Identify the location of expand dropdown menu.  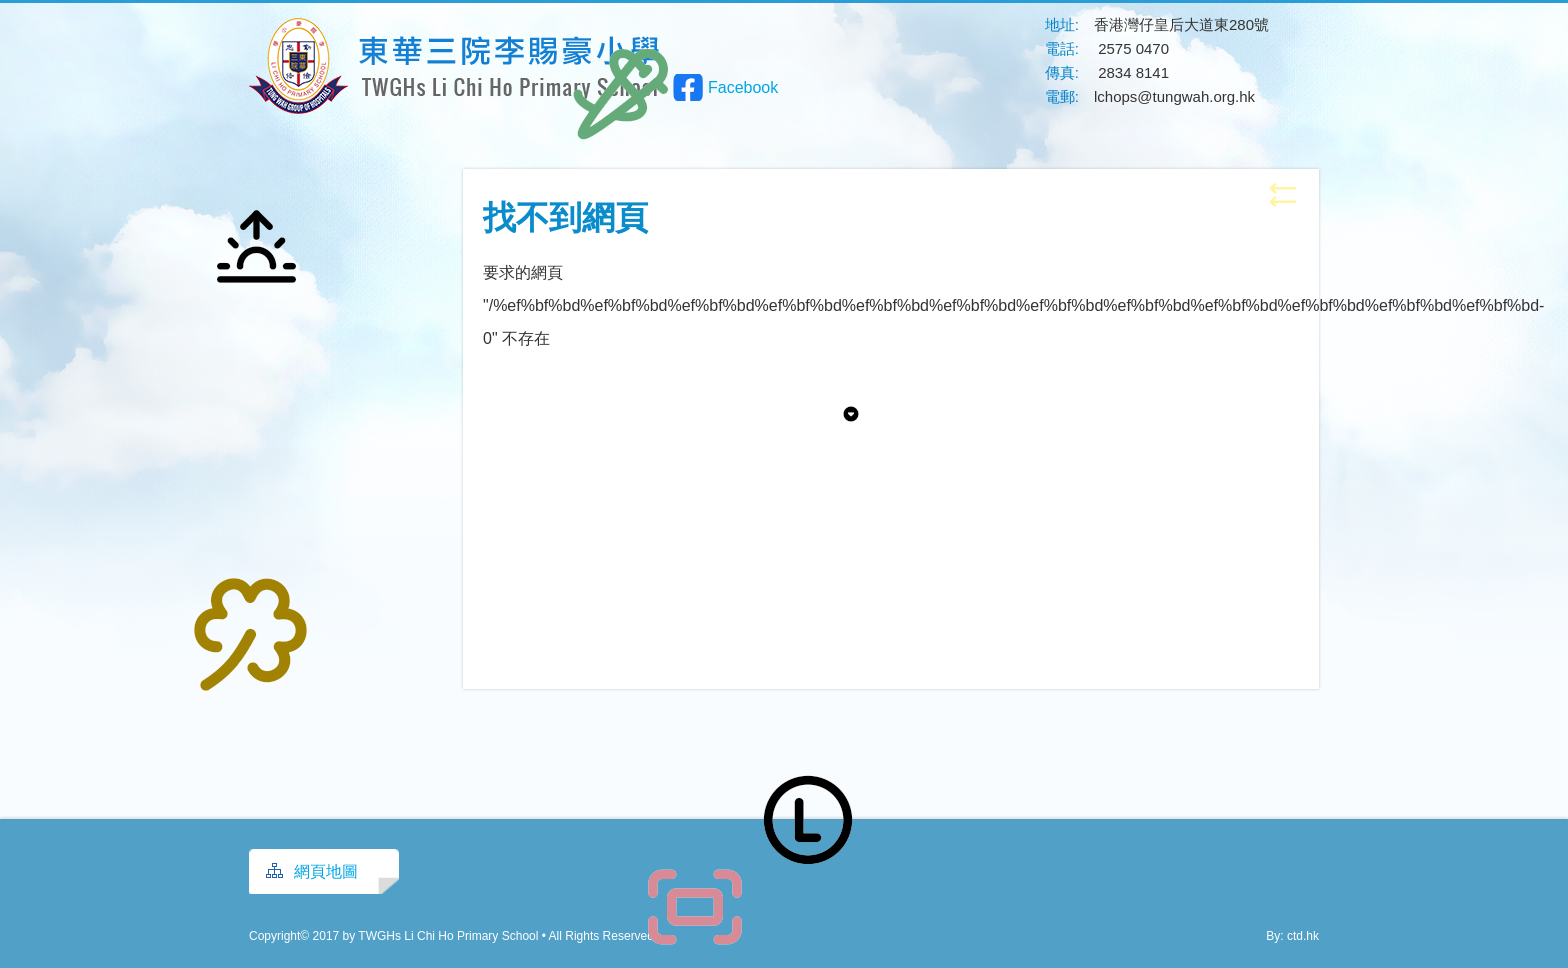
(851, 414).